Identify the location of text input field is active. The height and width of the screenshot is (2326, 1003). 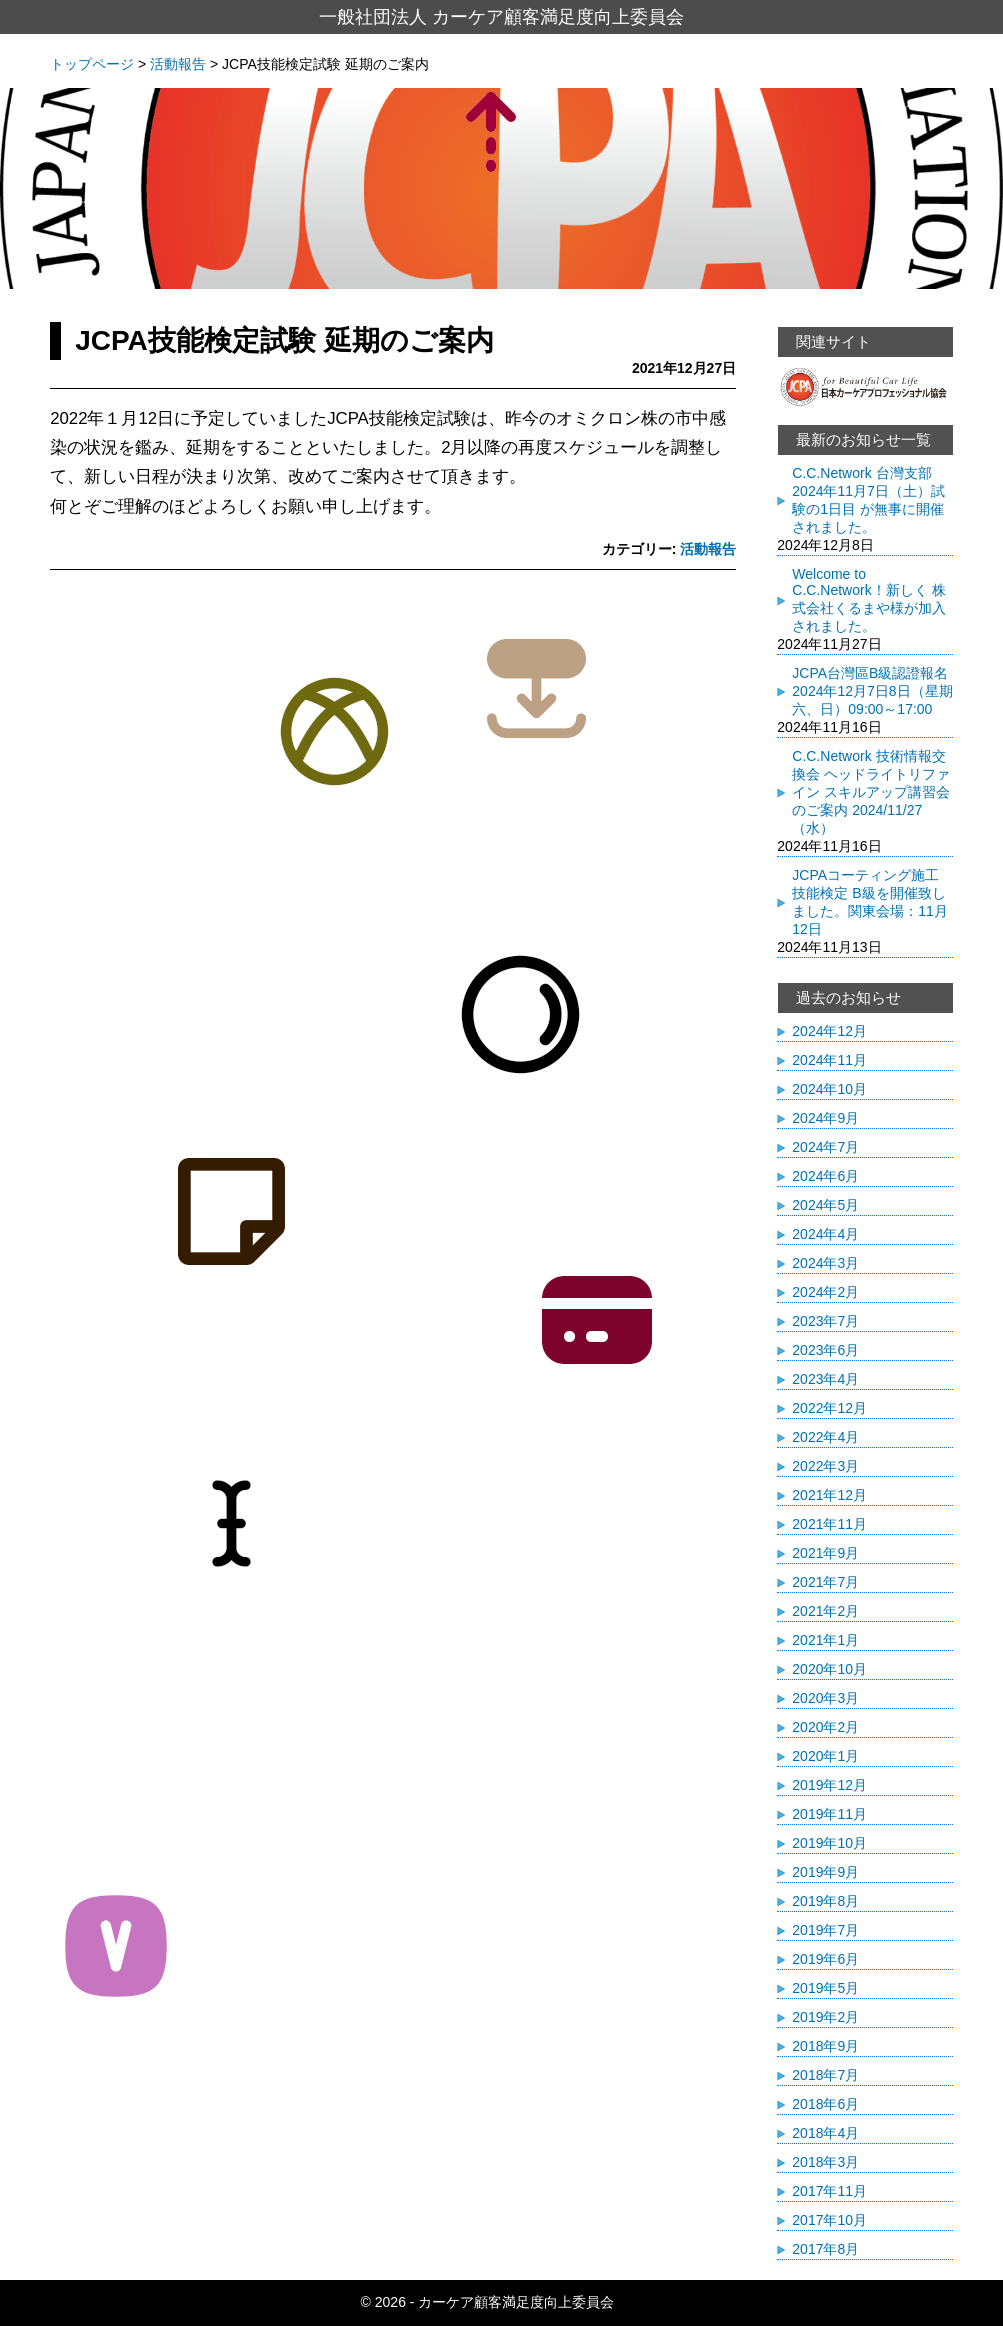
(231, 1523).